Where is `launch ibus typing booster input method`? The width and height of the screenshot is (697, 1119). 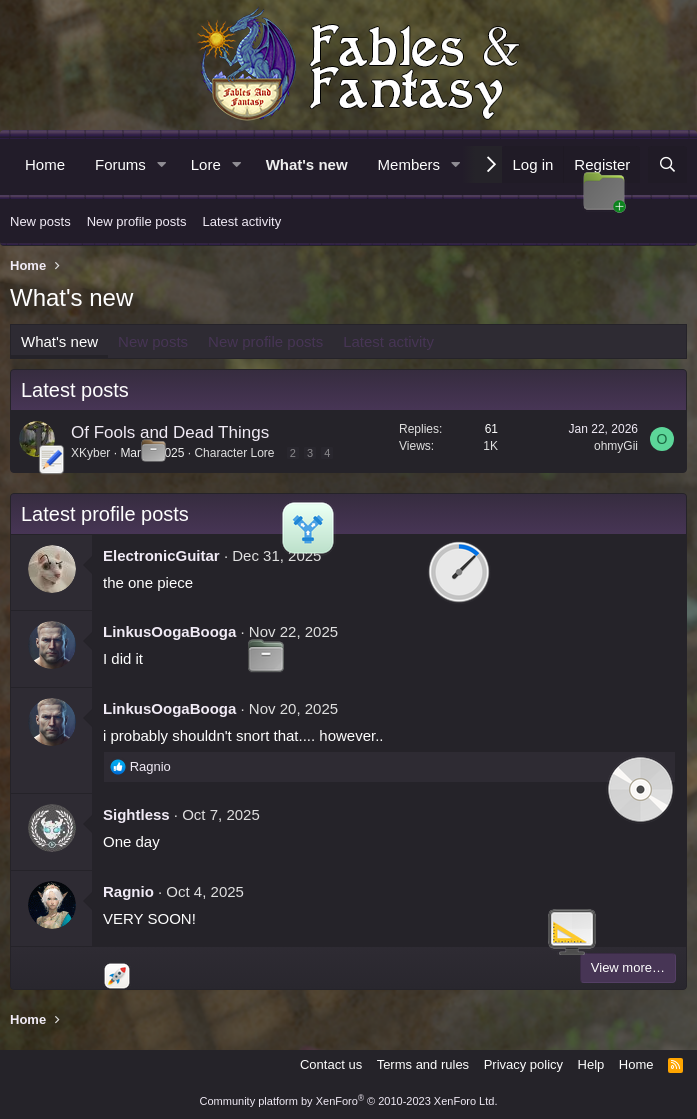
launch ibus typing booster input method is located at coordinates (117, 976).